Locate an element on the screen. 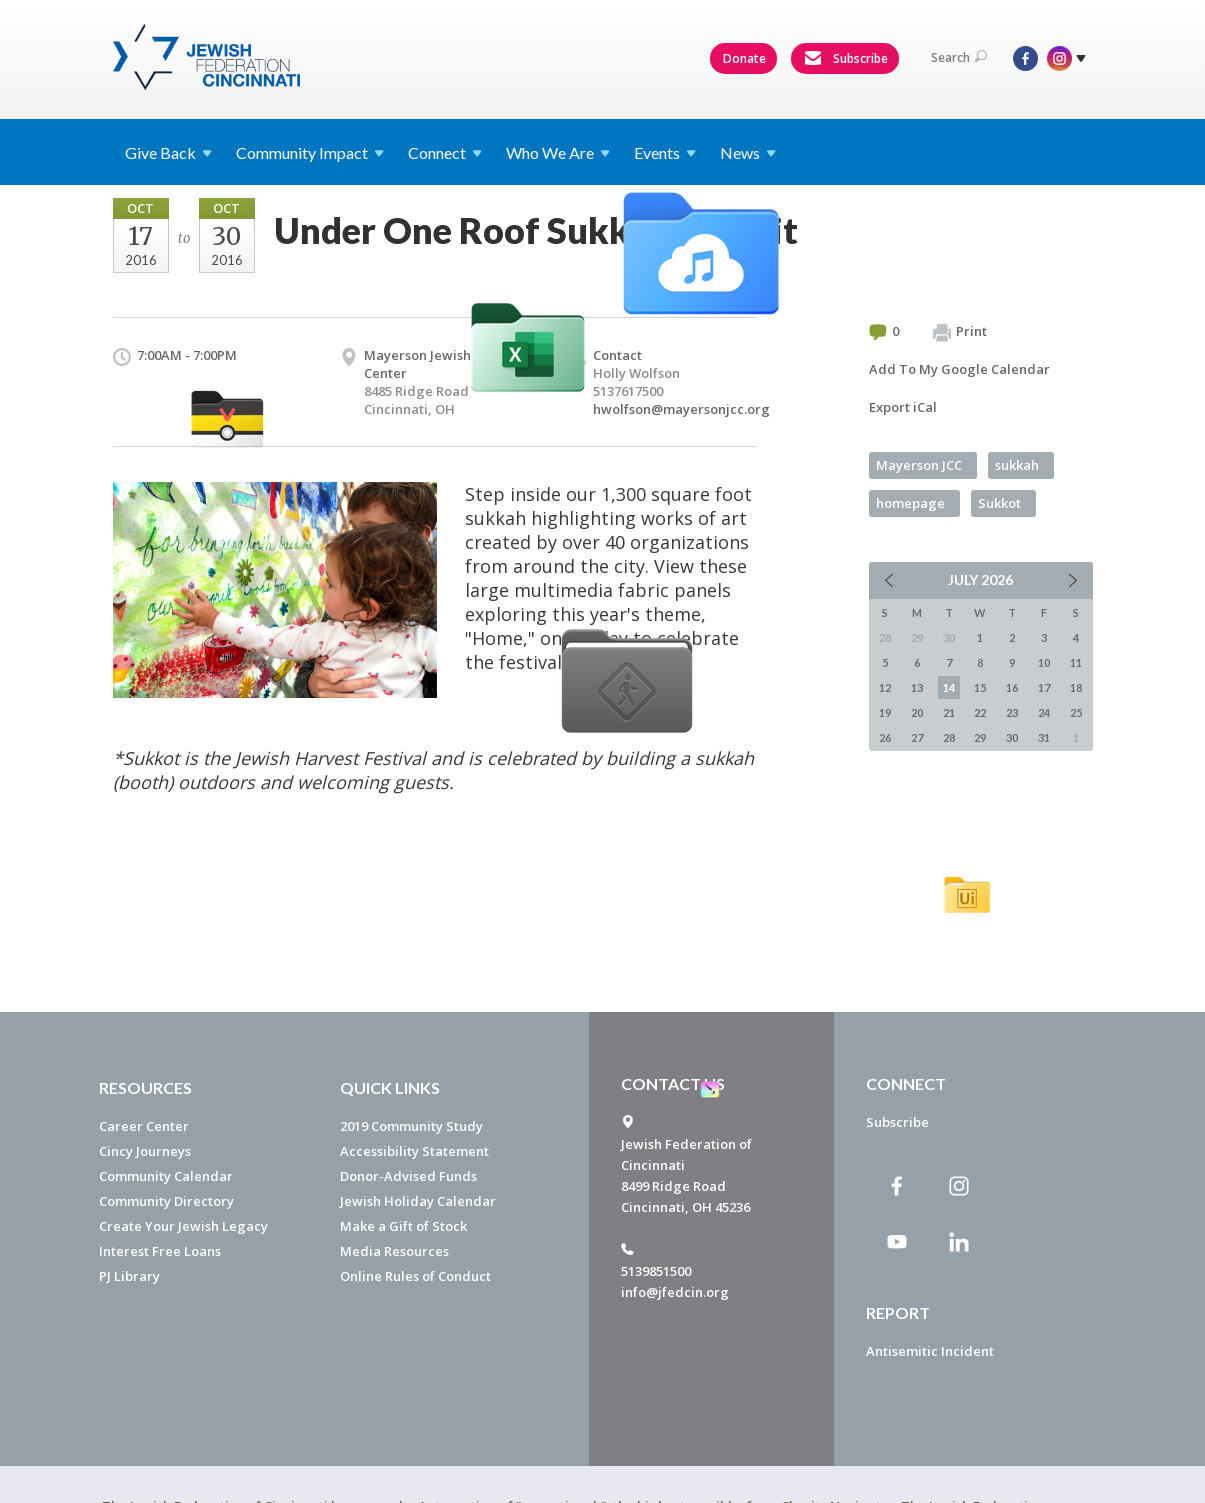 The image size is (1205, 1503). open folder containing downloaded youtube audio files is located at coordinates (700, 257).